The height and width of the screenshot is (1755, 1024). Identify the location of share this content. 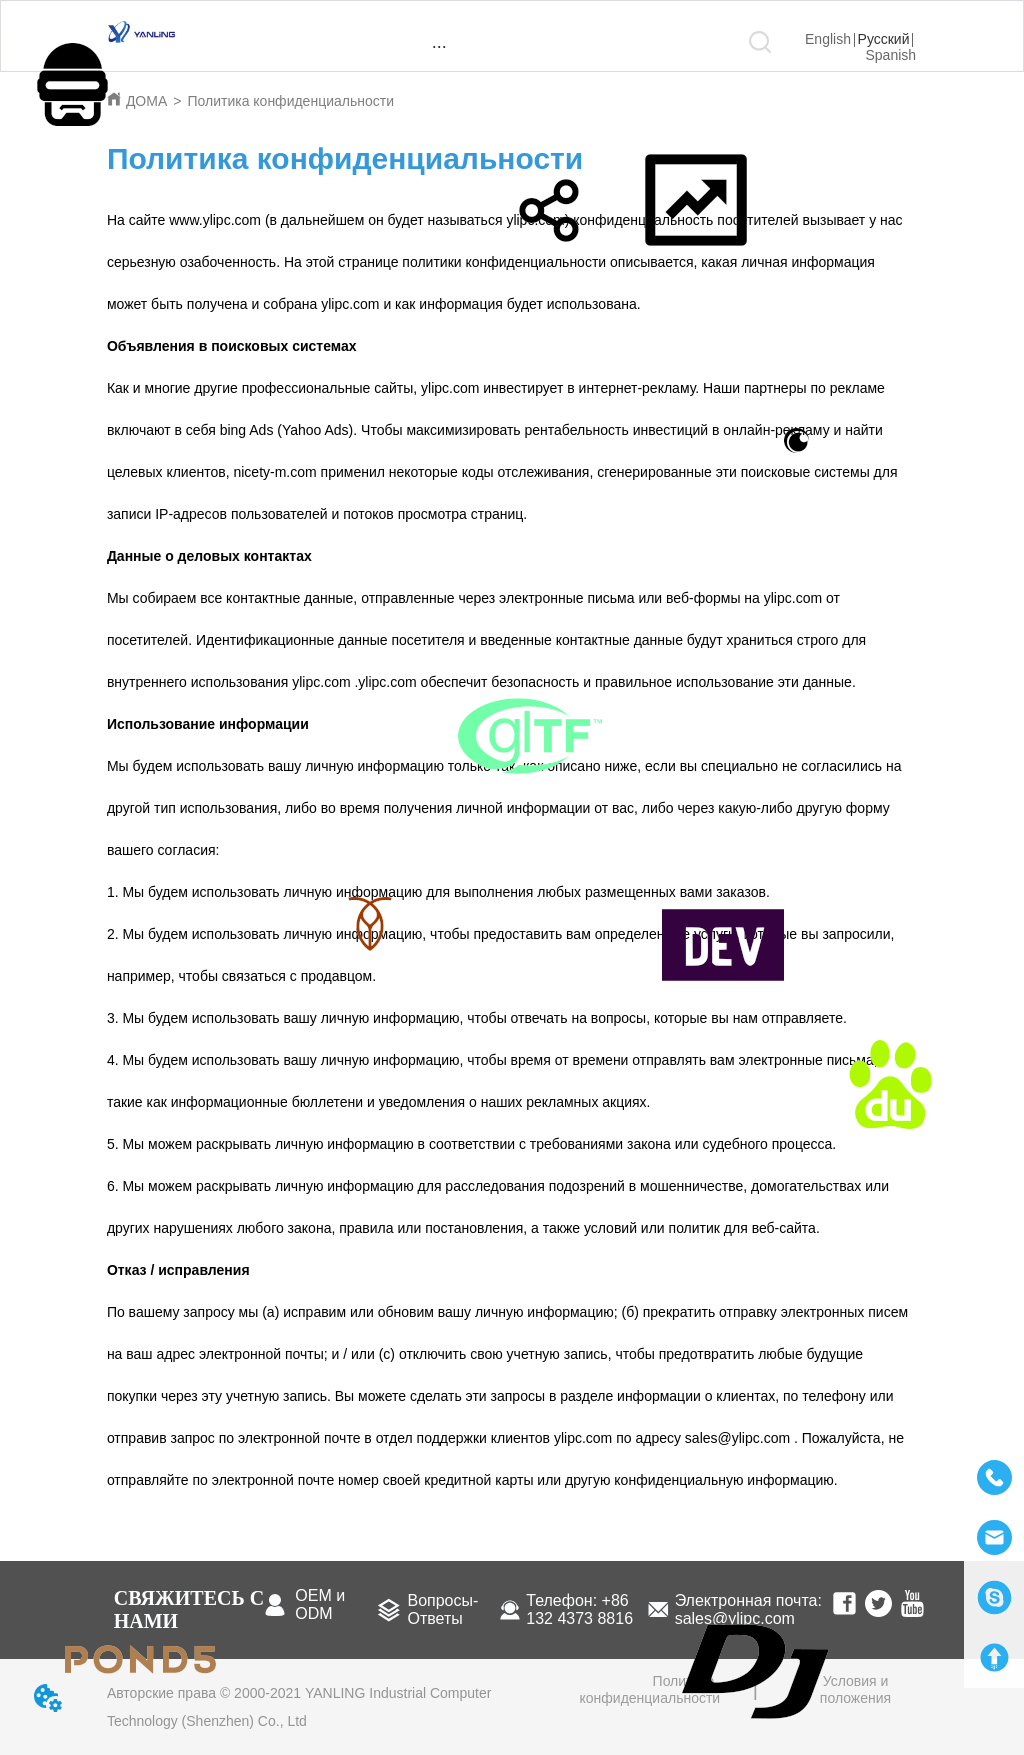
(550, 210).